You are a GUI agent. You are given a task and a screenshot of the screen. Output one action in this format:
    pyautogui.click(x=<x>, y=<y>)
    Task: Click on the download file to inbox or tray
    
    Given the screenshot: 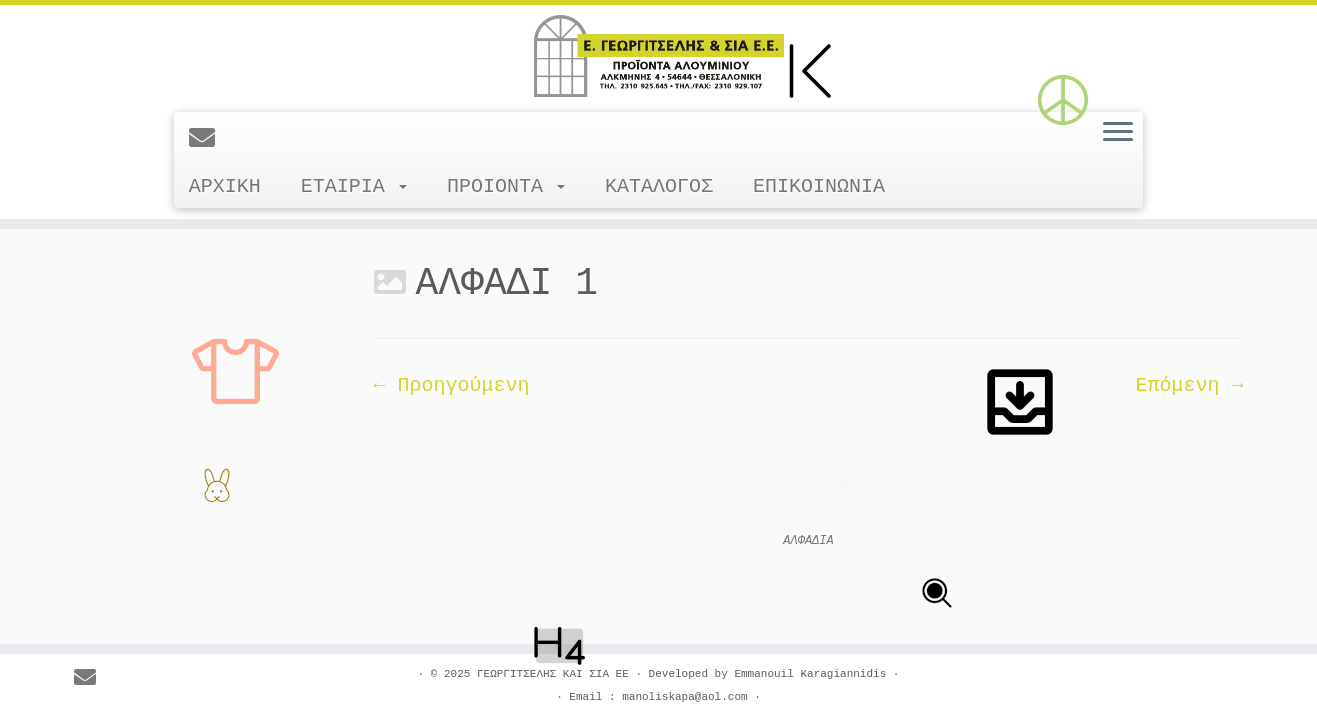 What is the action you would take?
    pyautogui.click(x=1020, y=402)
    